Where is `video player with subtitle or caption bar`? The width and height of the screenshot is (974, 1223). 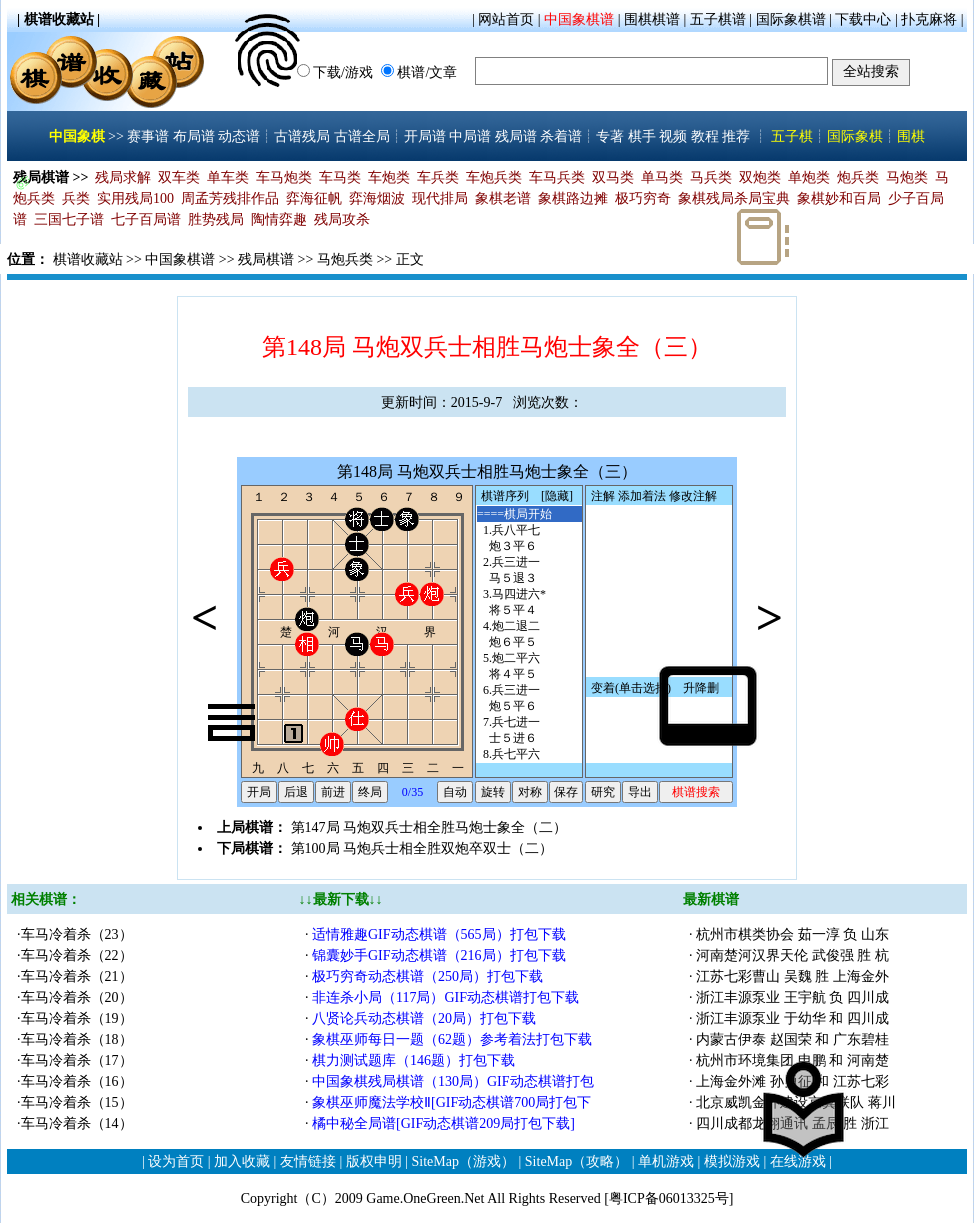 video player with subtitle or caption bar is located at coordinates (708, 706).